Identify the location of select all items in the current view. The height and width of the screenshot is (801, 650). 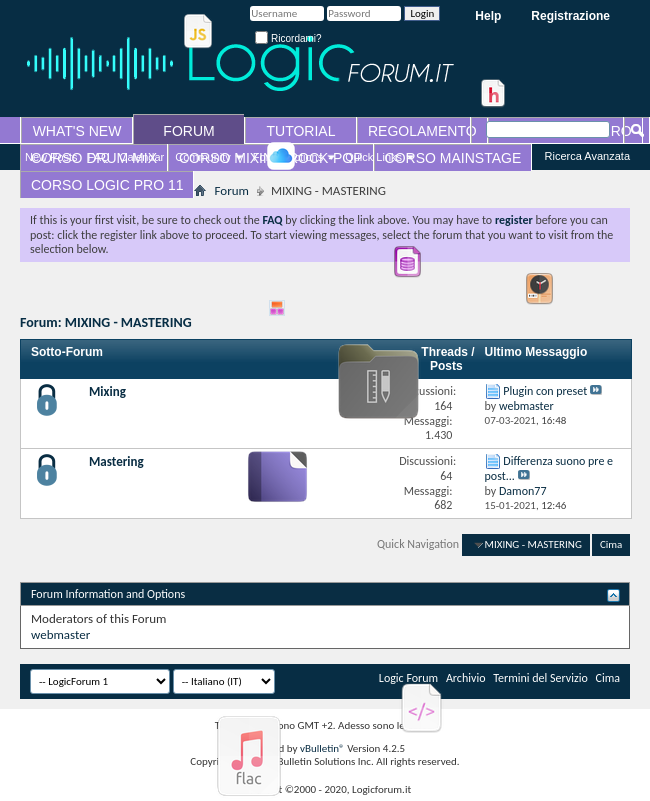
(277, 308).